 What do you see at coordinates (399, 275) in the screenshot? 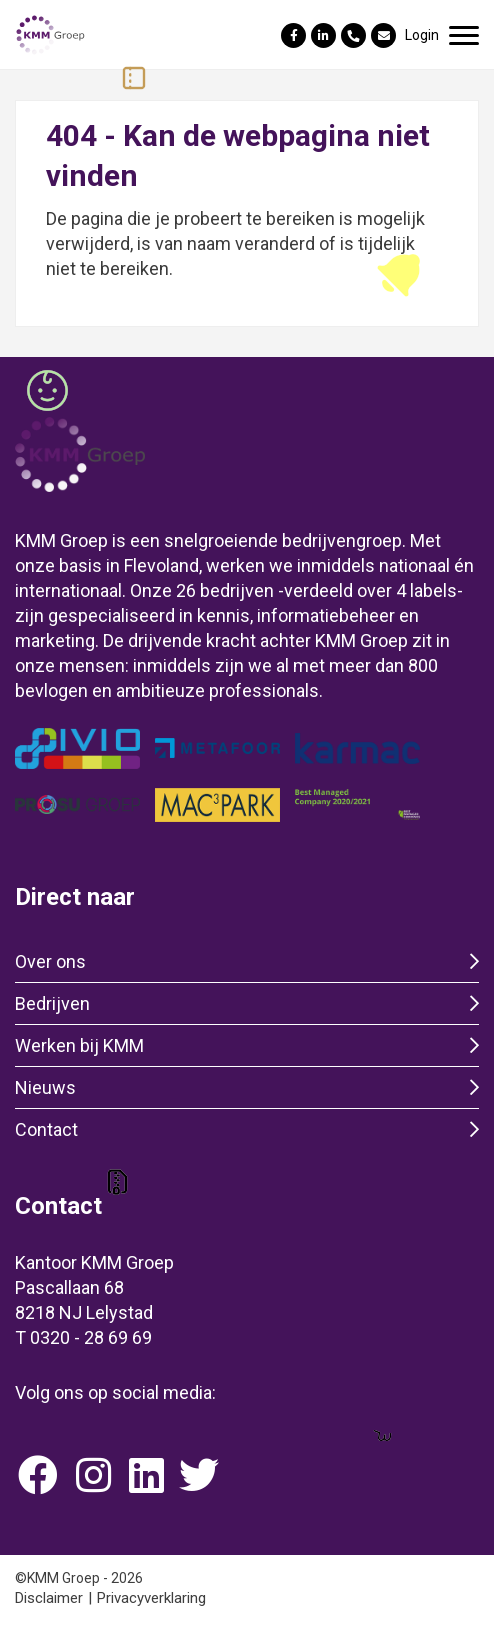
I see `notifications are active` at bounding box center [399, 275].